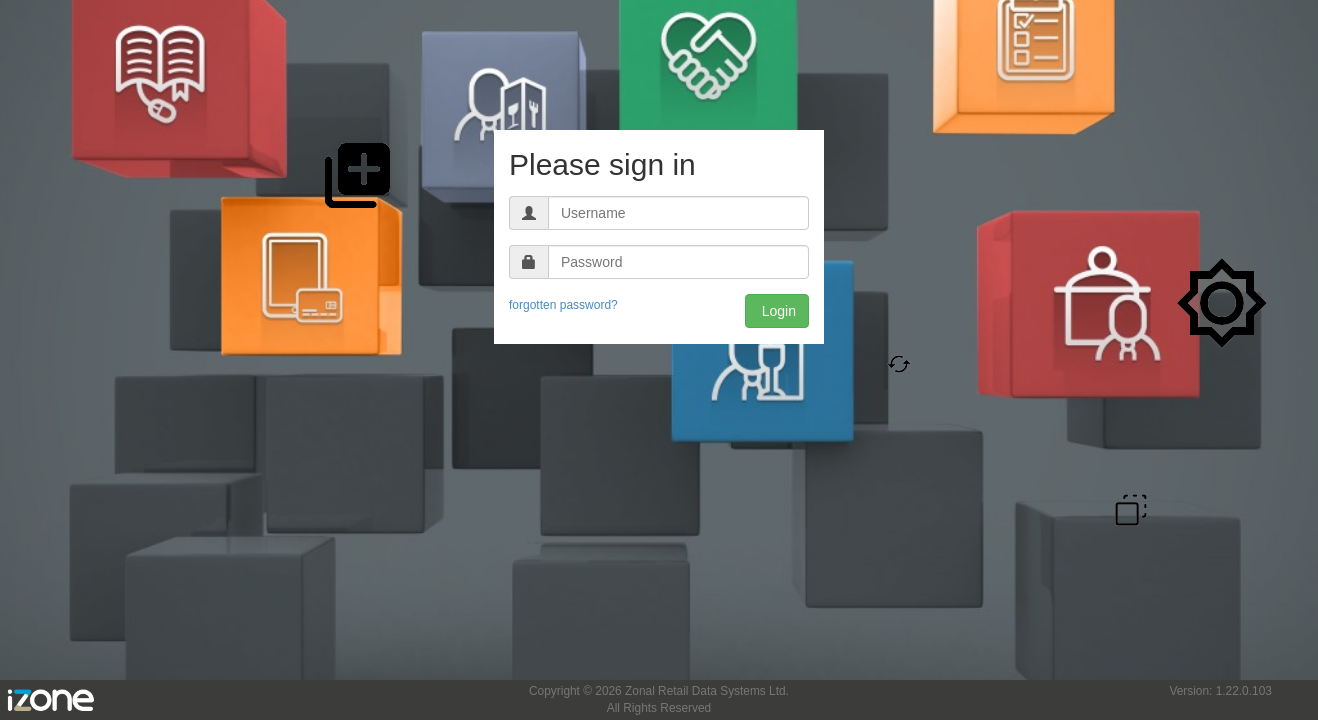  I want to click on adjust screen brightness settings, so click(1222, 303).